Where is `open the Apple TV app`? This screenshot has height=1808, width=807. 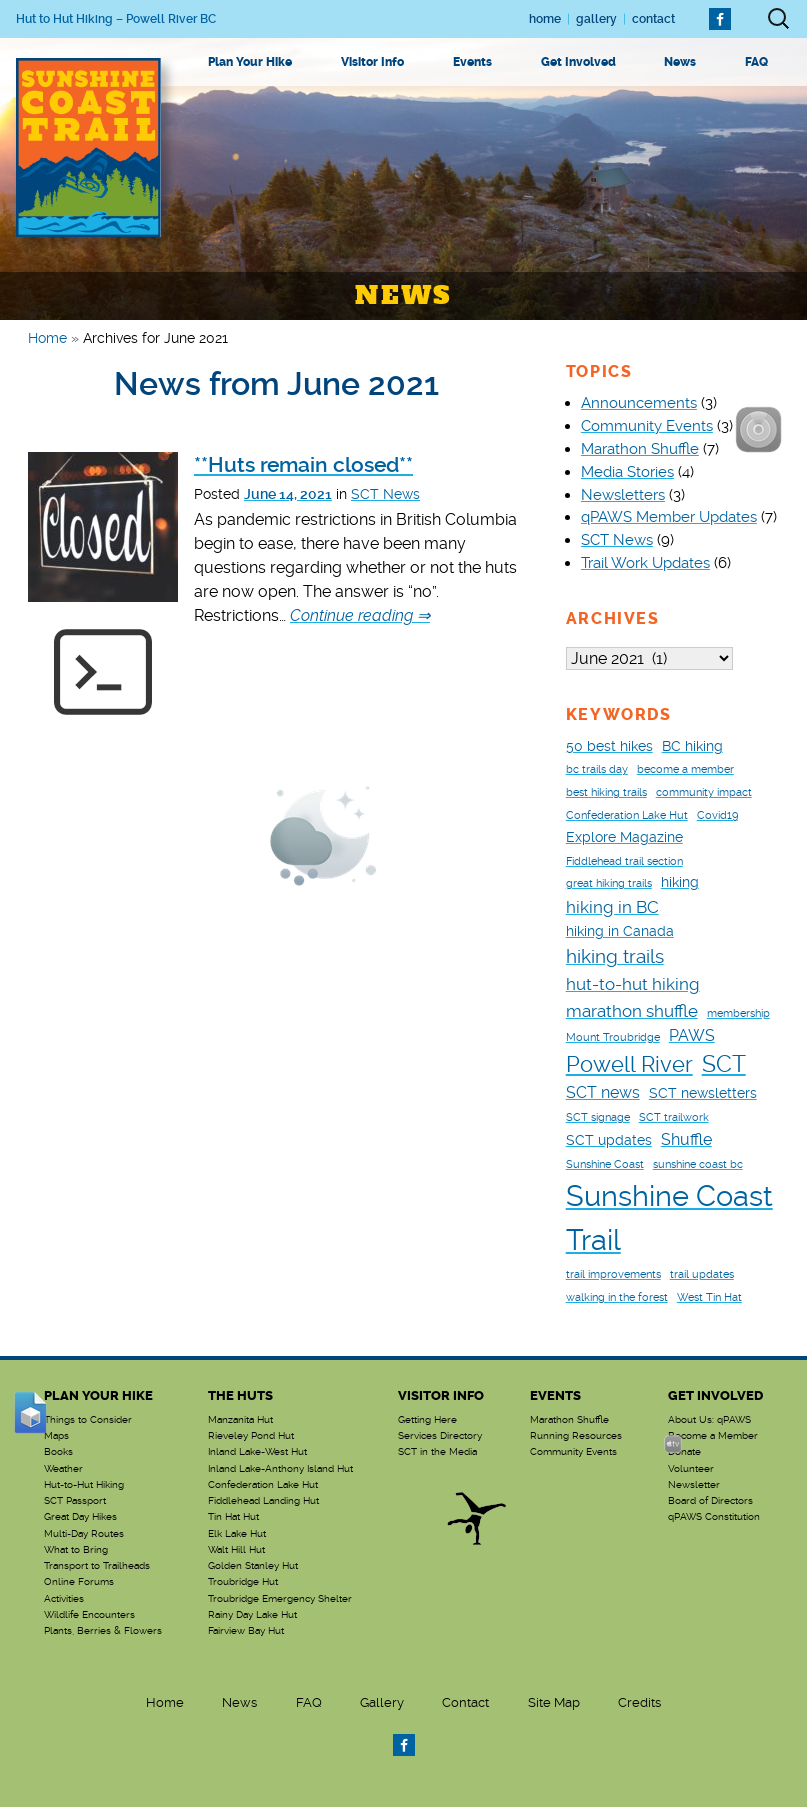 open the Apple TV app is located at coordinates (673, 1444).